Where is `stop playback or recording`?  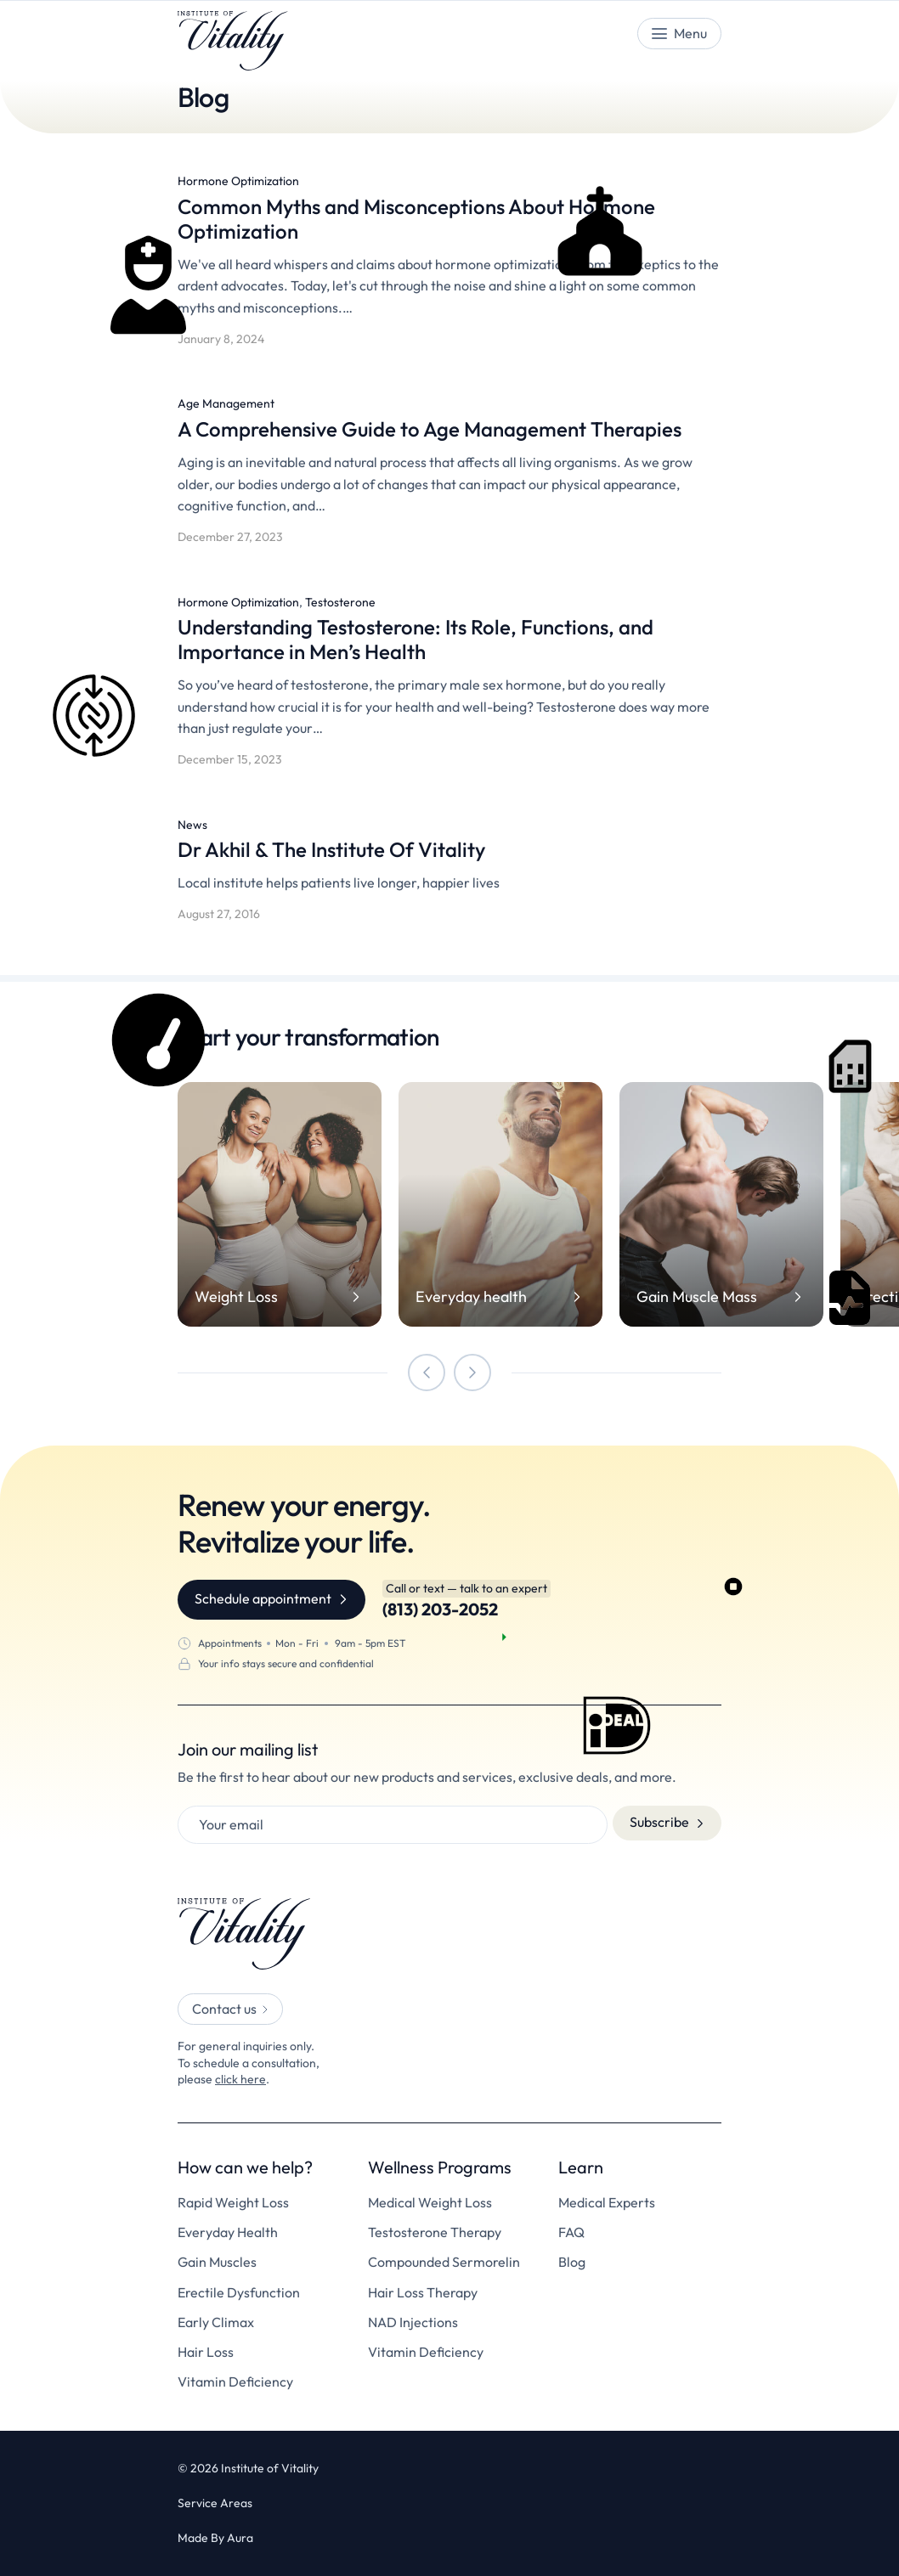
stop playback or recording is located at coordinates (733, 1587).